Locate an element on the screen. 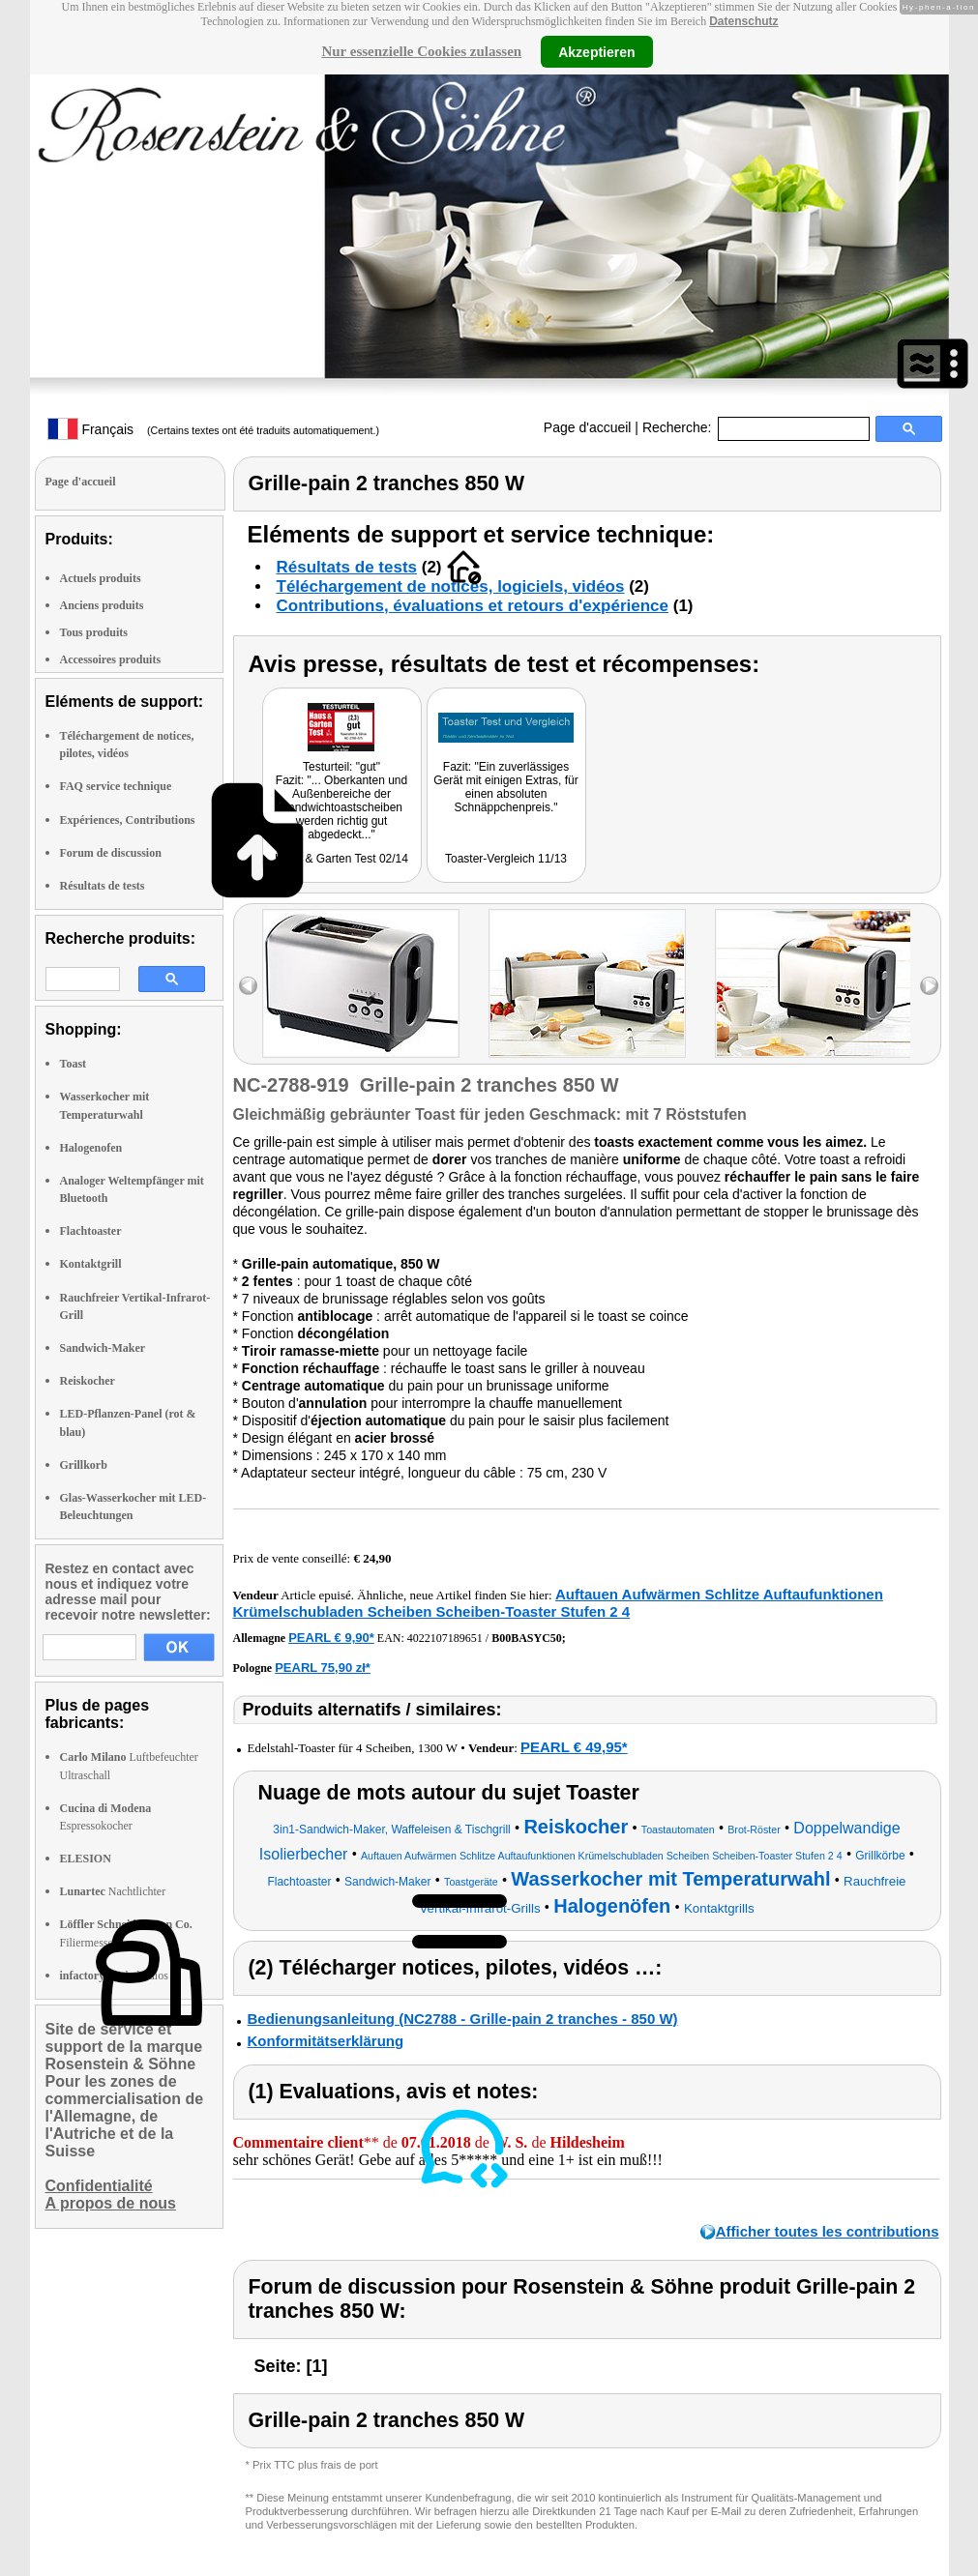  access microwave or kitchen appliance controls is located at coordinates (933, 364).